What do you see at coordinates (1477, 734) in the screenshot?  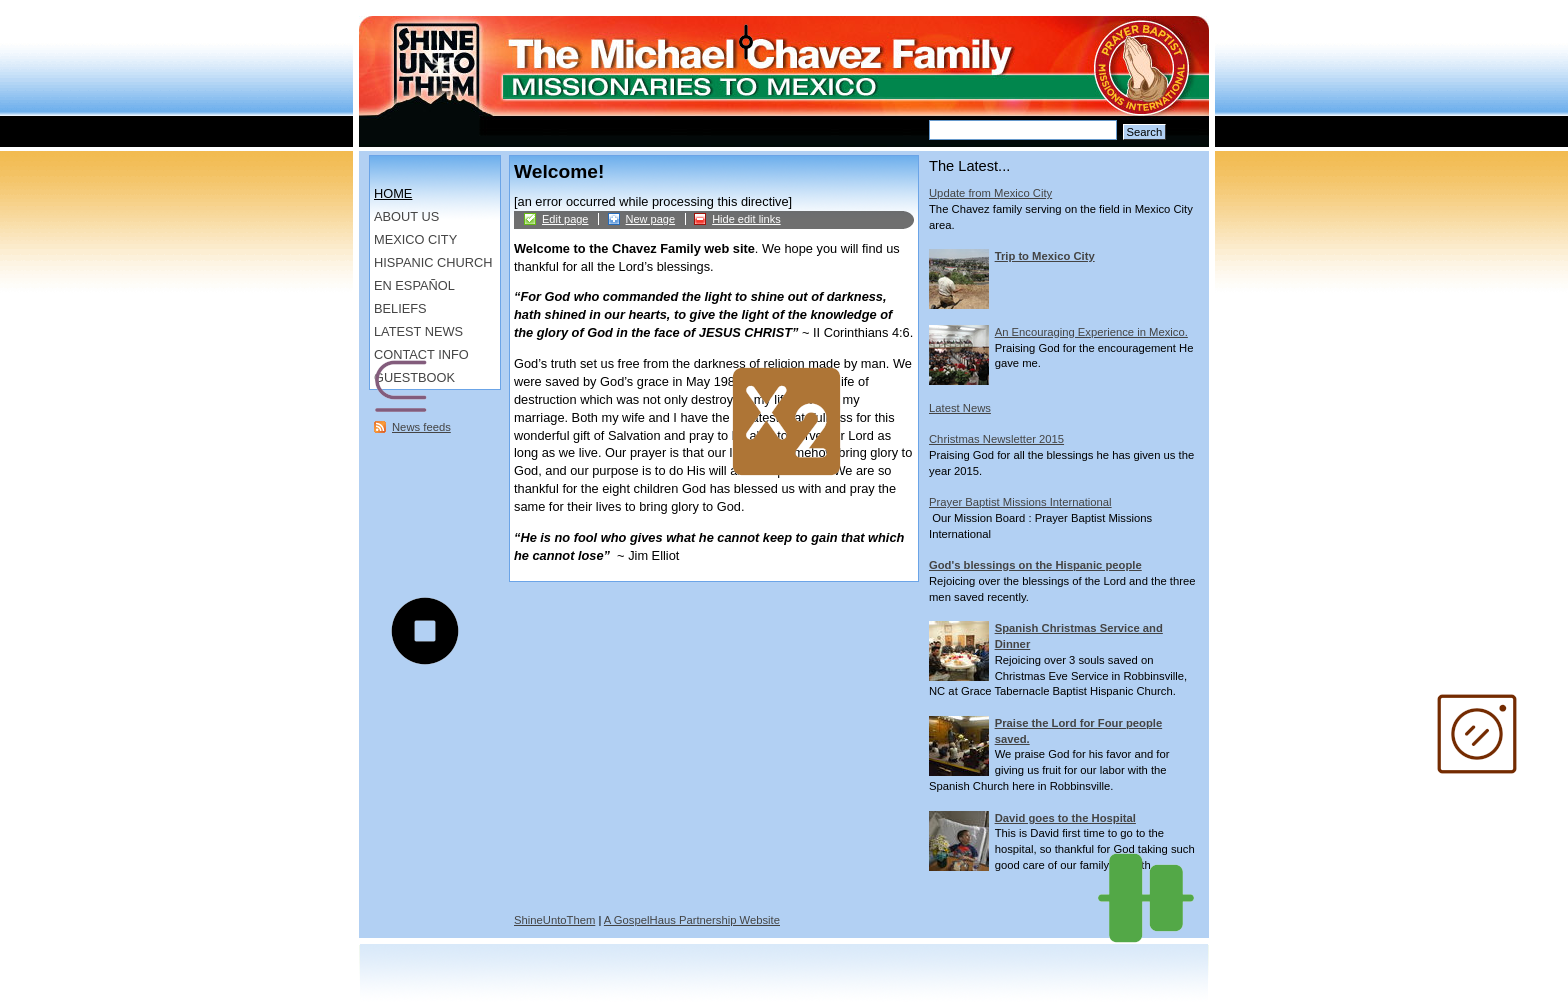 I see `access laundry or appliance controls` at bounding box center [1477, 734].